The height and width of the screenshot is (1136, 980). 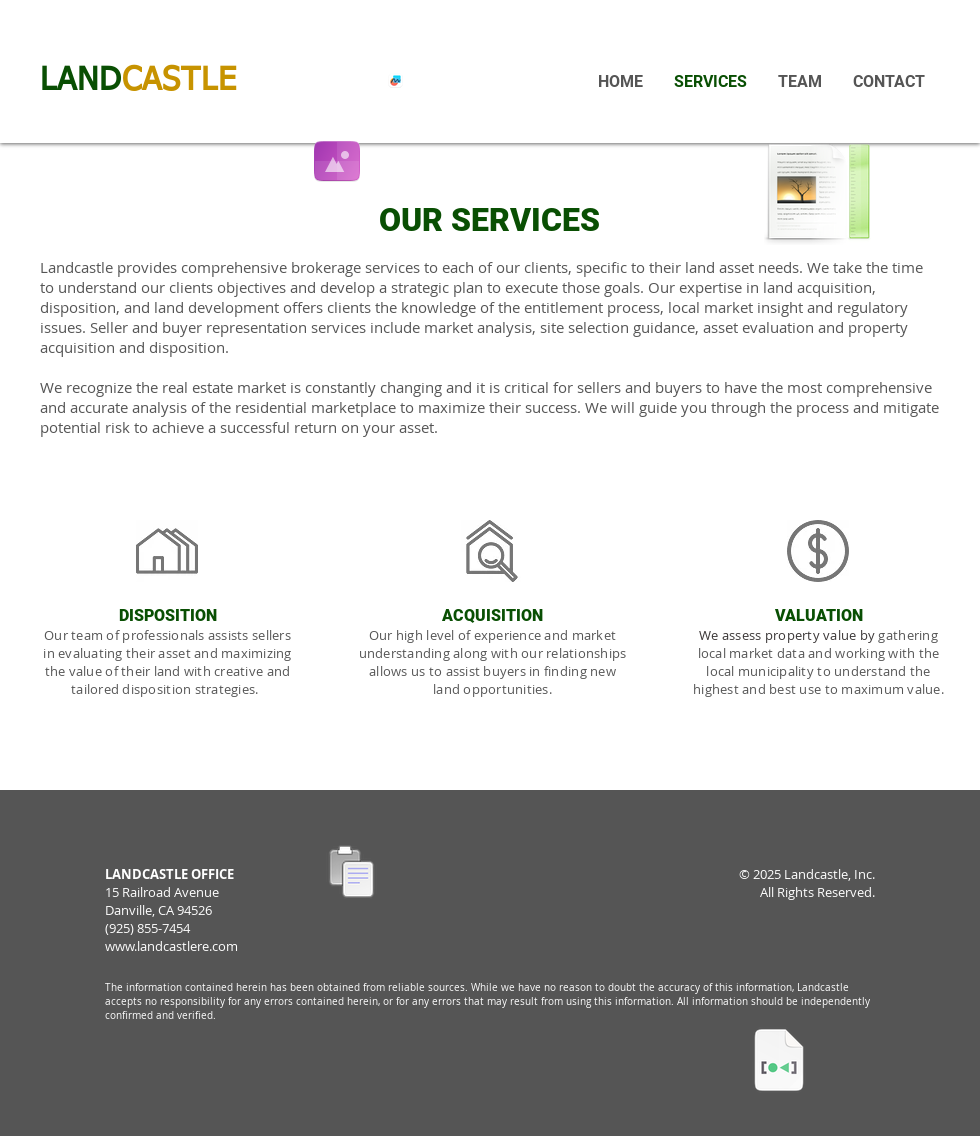 I want to click on open freeform app for collaborative whiteboarding, so click(x=395, y=80).